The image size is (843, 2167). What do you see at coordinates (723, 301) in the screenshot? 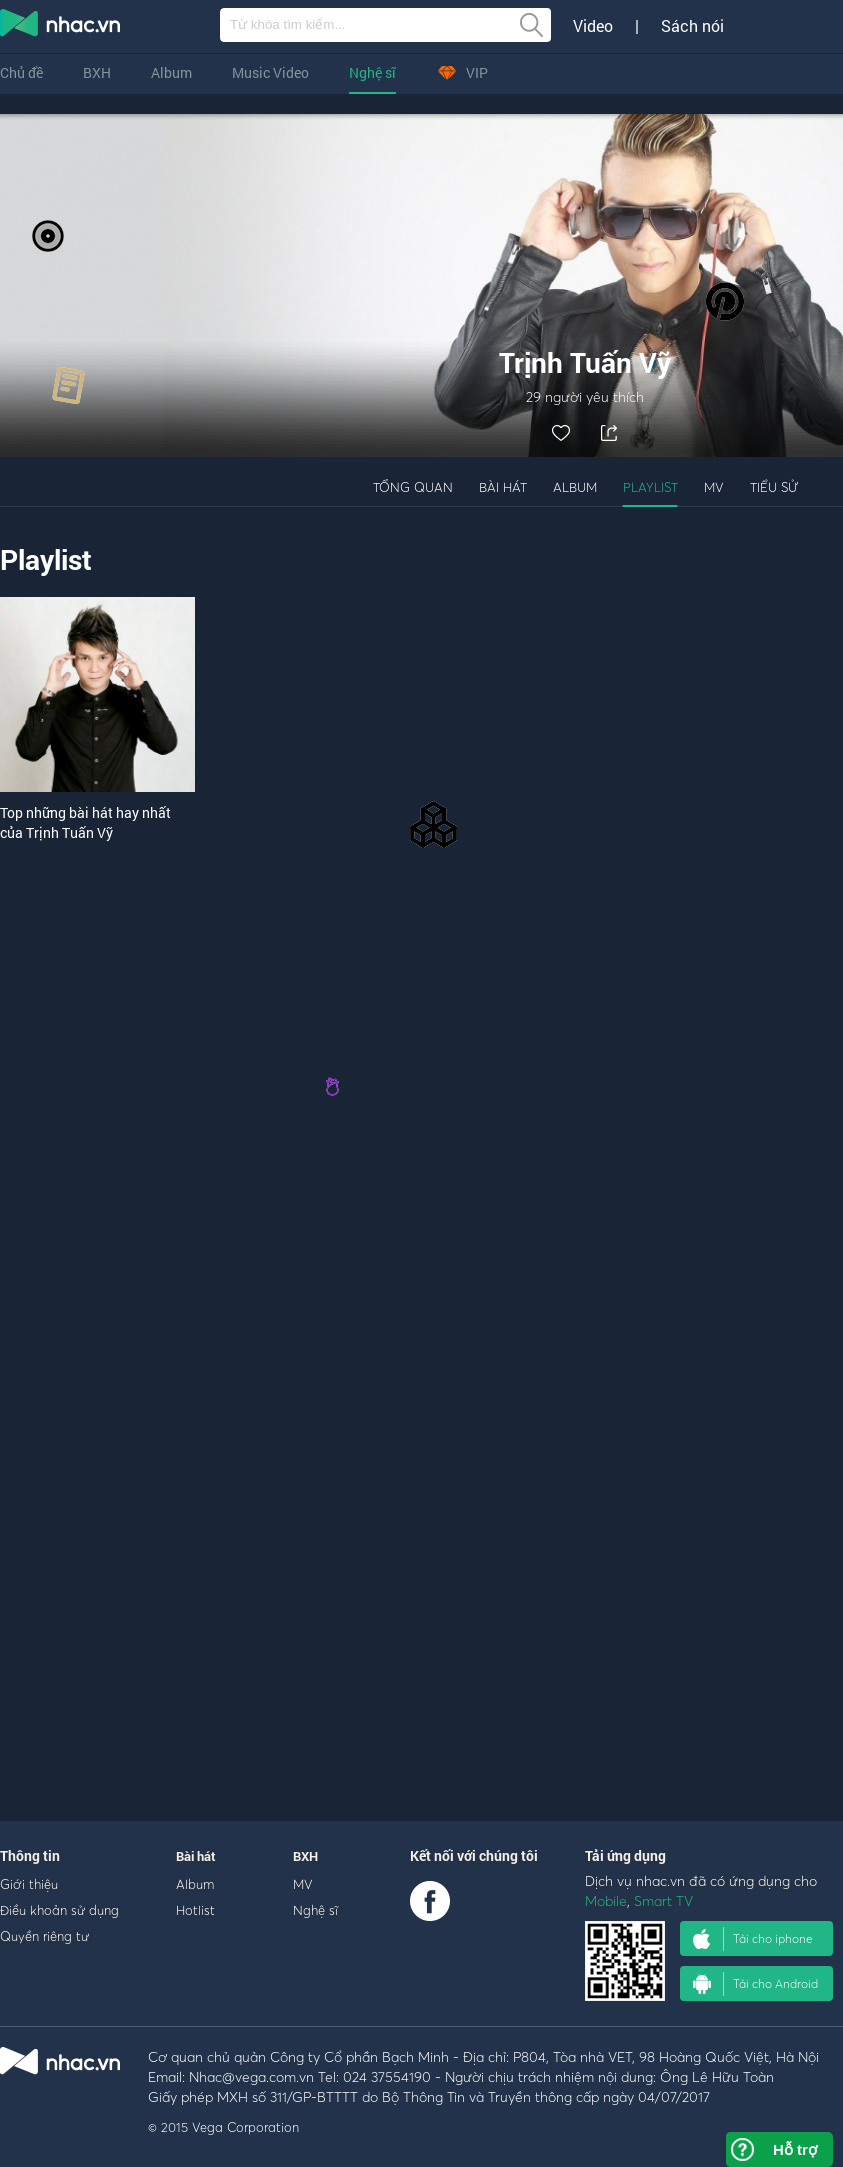
I see `open Pinterest app` at bounding box center [723, 301].